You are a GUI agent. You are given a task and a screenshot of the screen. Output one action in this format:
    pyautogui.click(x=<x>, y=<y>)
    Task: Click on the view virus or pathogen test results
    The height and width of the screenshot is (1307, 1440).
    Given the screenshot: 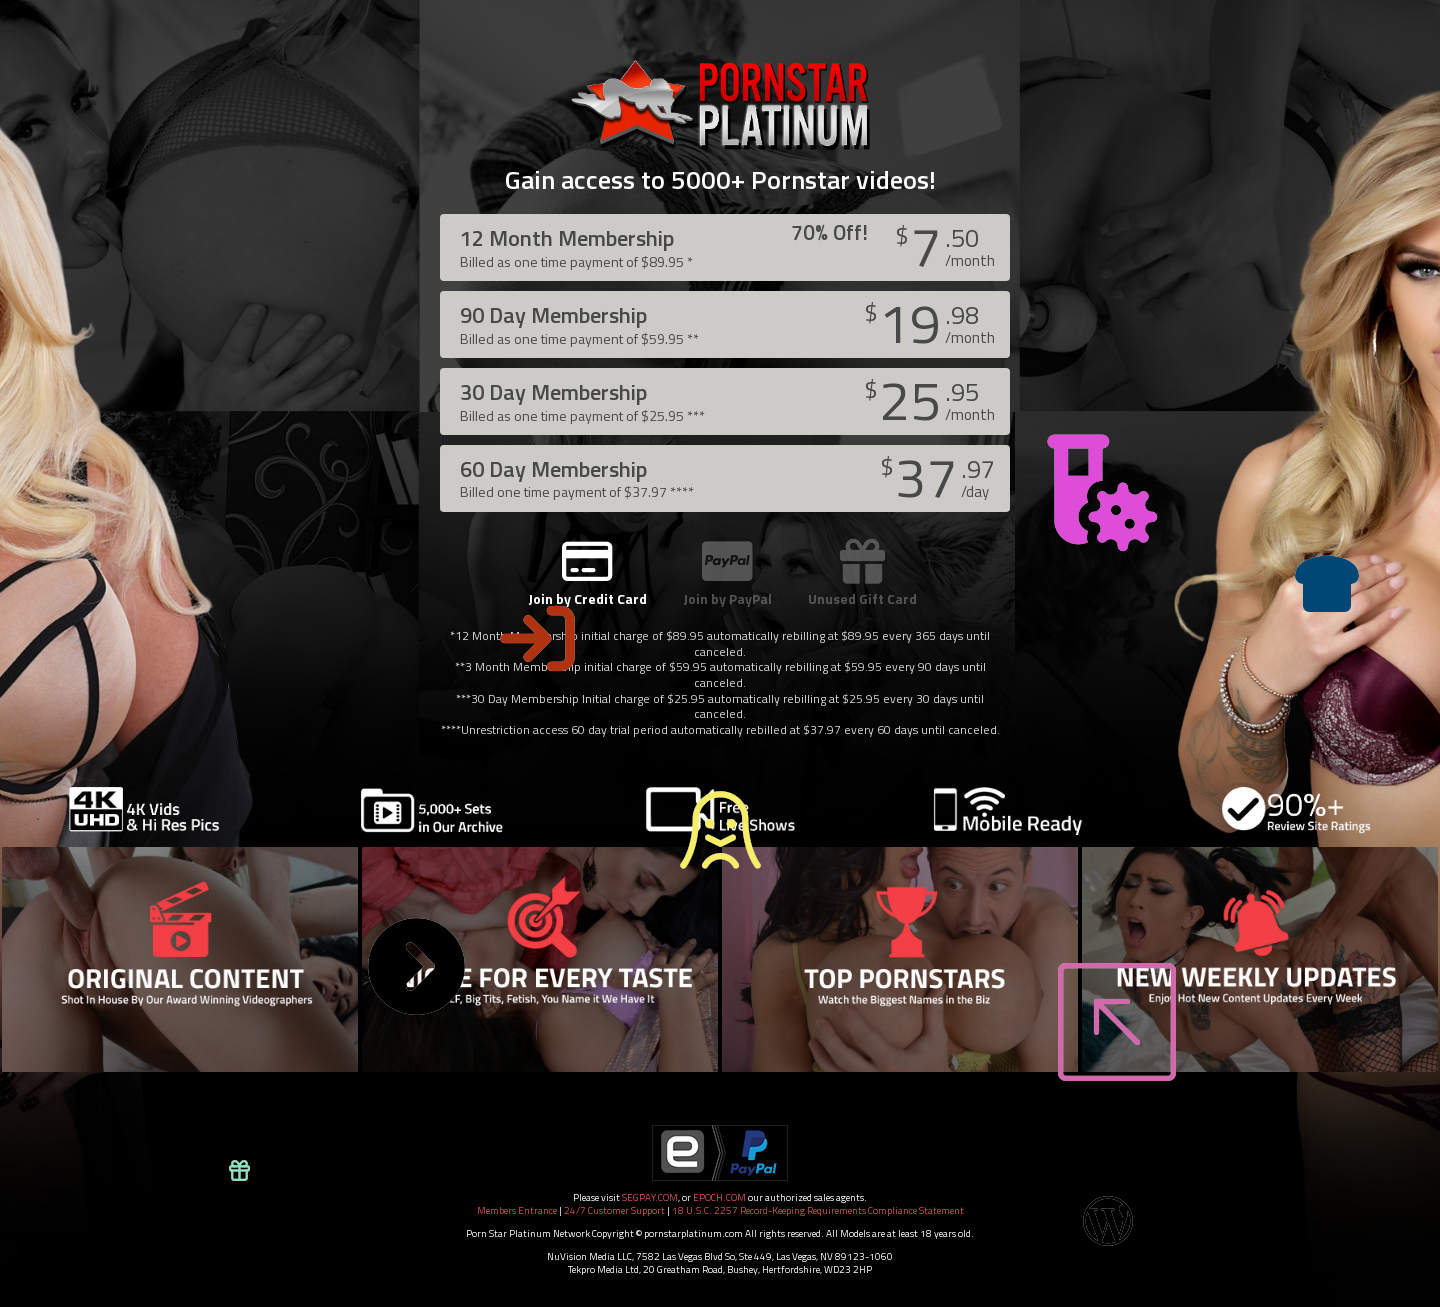 What is the action you would take?
    pyautogui.click(x=1095, y=489)
    